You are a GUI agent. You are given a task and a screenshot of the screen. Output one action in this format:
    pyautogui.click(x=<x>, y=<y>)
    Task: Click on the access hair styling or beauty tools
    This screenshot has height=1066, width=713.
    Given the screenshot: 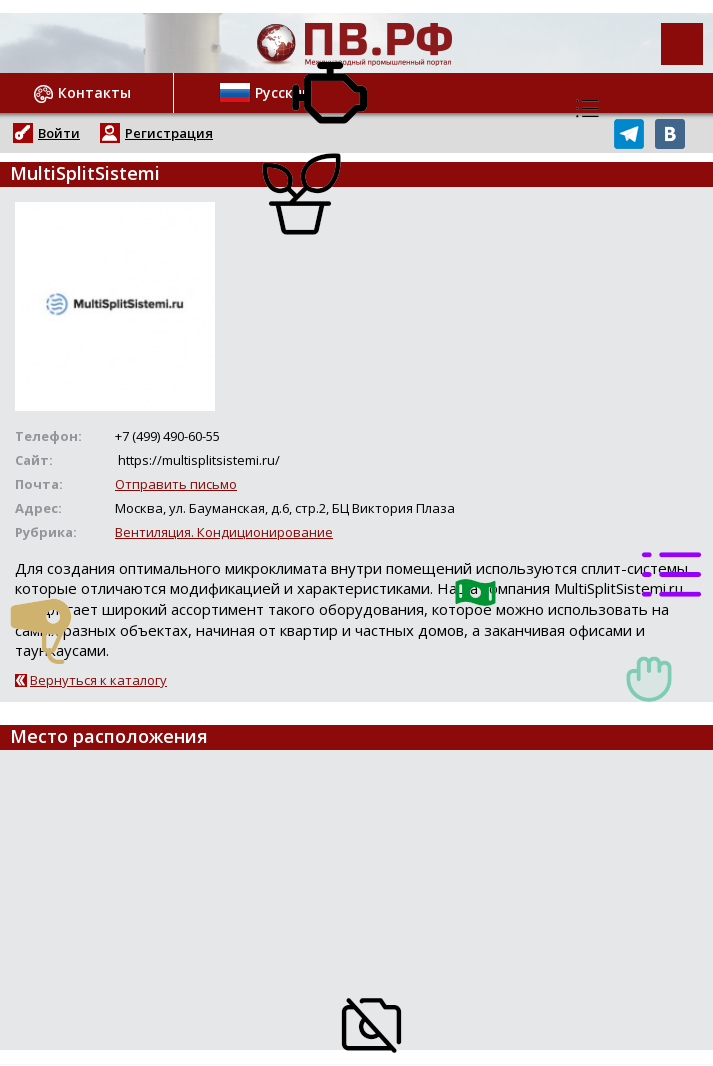 What is the action you would take?
    pyautogui.click(x=42, y=628)
    